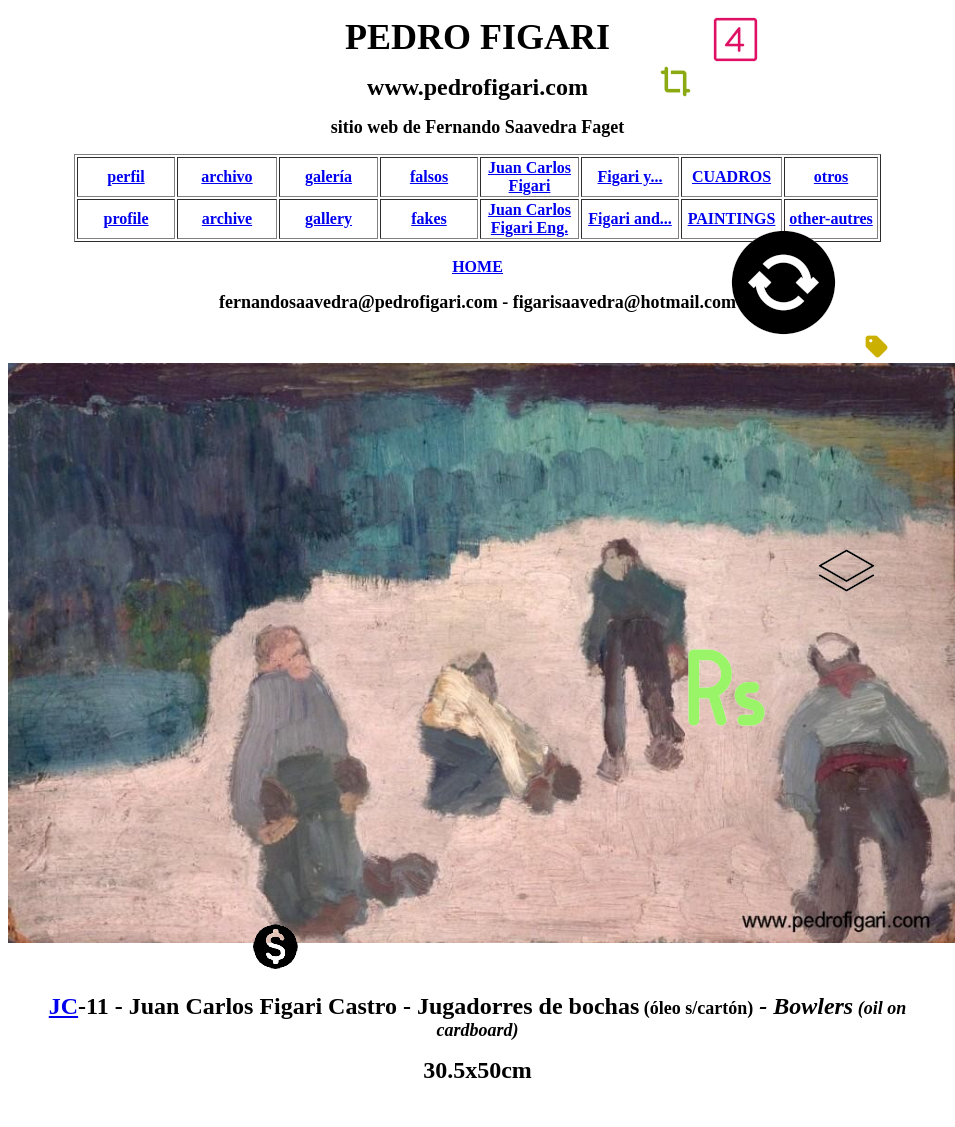 The height and width of the screenshot is (1127, 955). I want to click on select or input the number four, so click(735, 39).